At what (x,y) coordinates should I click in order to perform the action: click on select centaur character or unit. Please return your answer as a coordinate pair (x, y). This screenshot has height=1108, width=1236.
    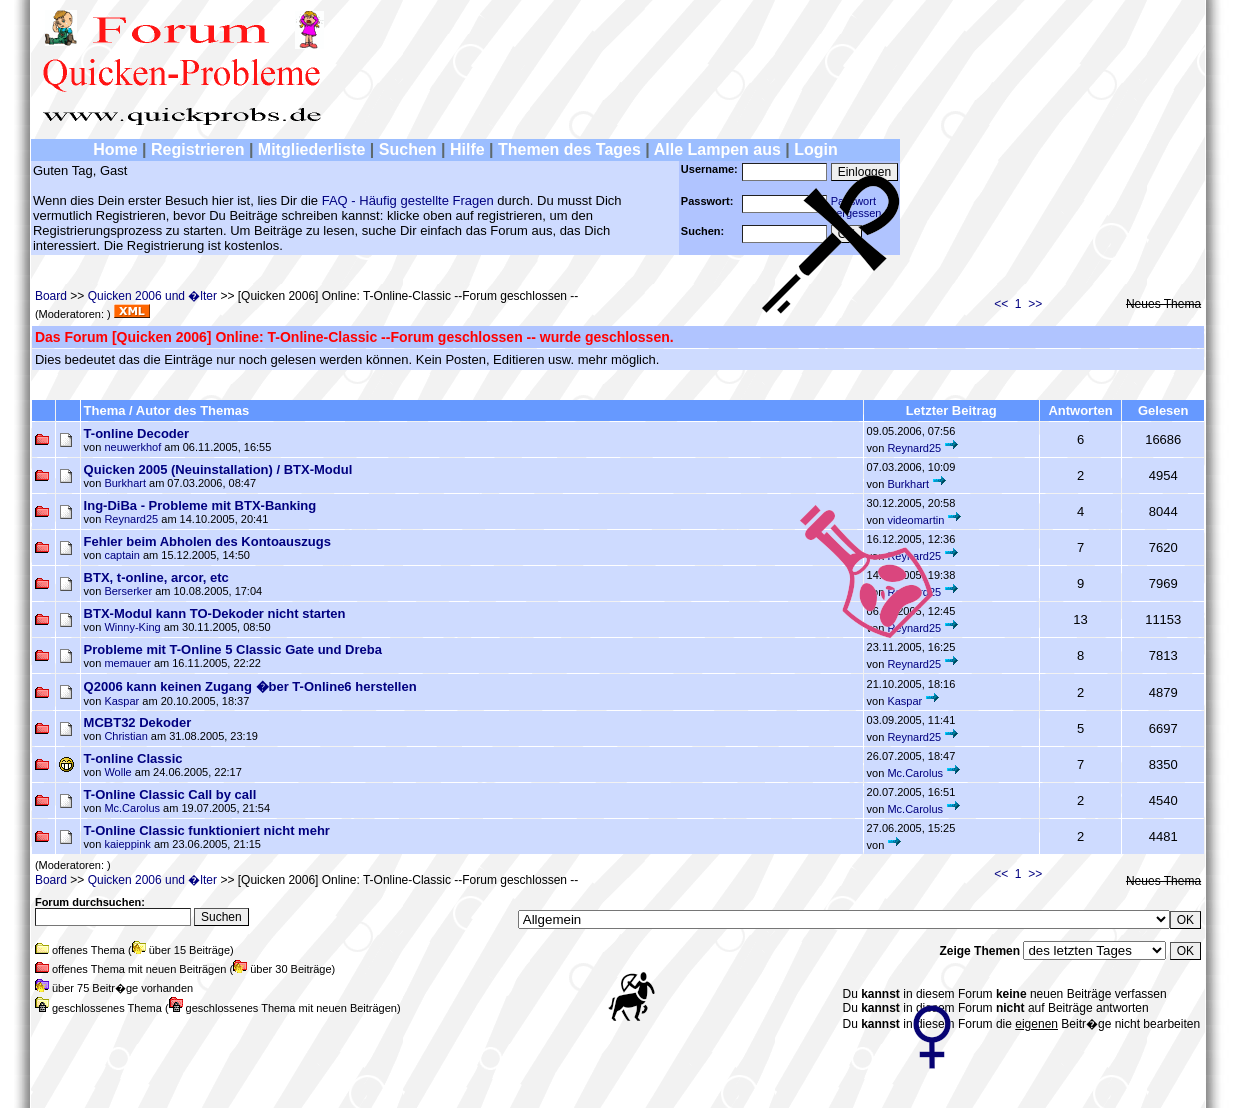
    Looking at the image, I should click on (631, 996).